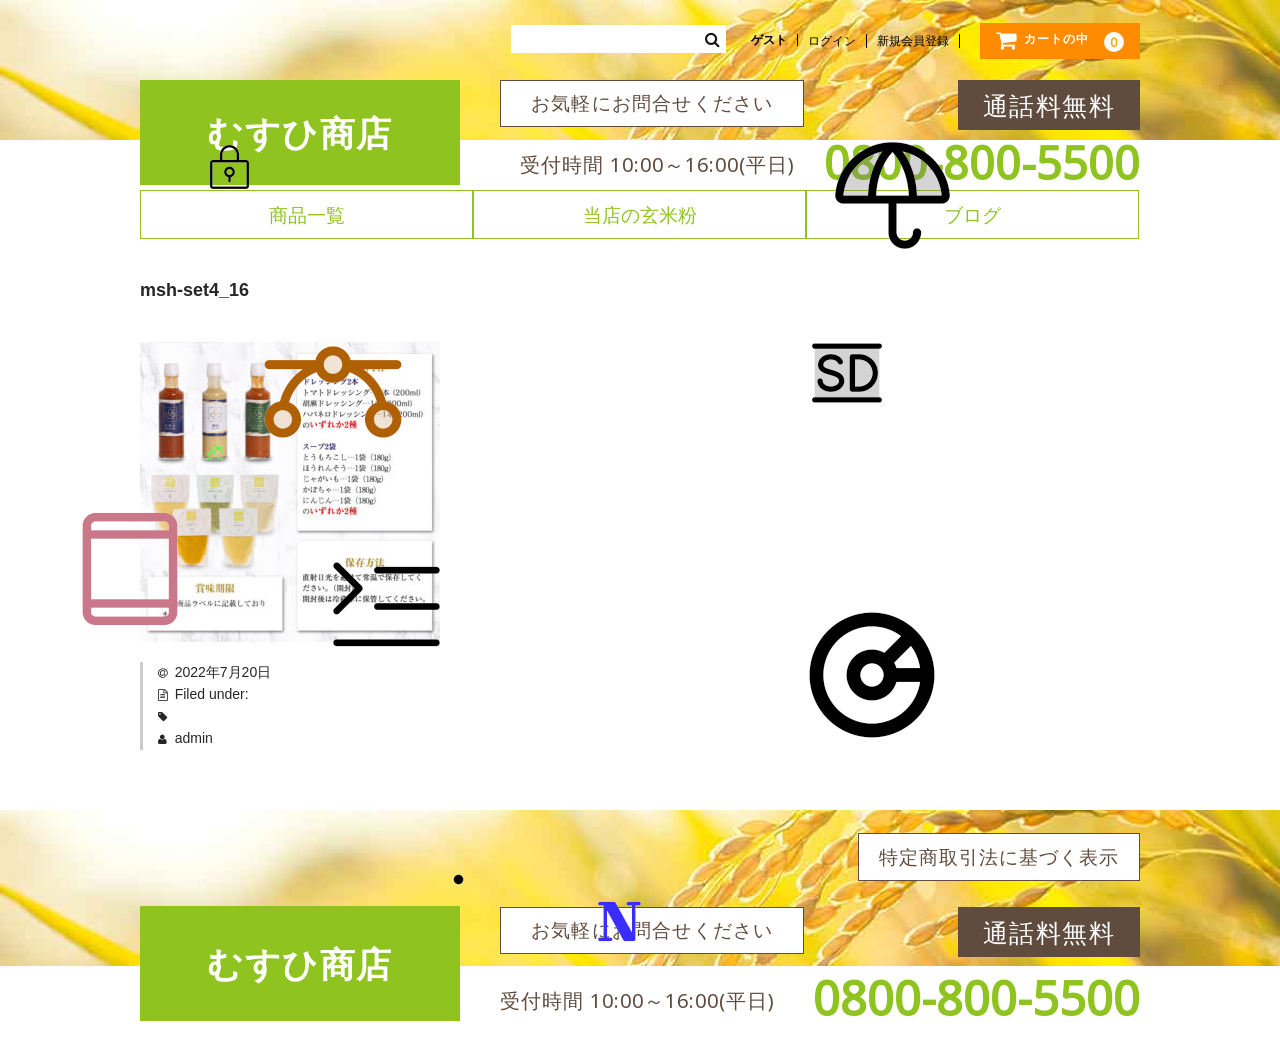 The image size is (1280, 1050). Describe the element at coordinates (214, 452) in the screenshot. I see `indicates vacation or travel mode` at that location.